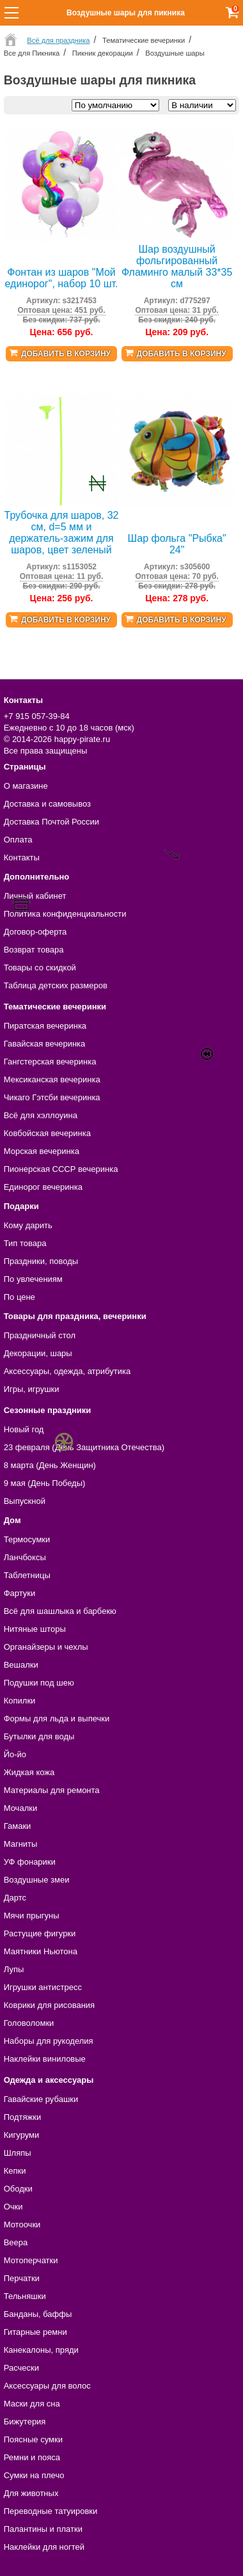 This screenshot has width=243, height=2576. Describe the element at coordinates (85, 150) in the screenshot. I see `access security camera settings` at that location.